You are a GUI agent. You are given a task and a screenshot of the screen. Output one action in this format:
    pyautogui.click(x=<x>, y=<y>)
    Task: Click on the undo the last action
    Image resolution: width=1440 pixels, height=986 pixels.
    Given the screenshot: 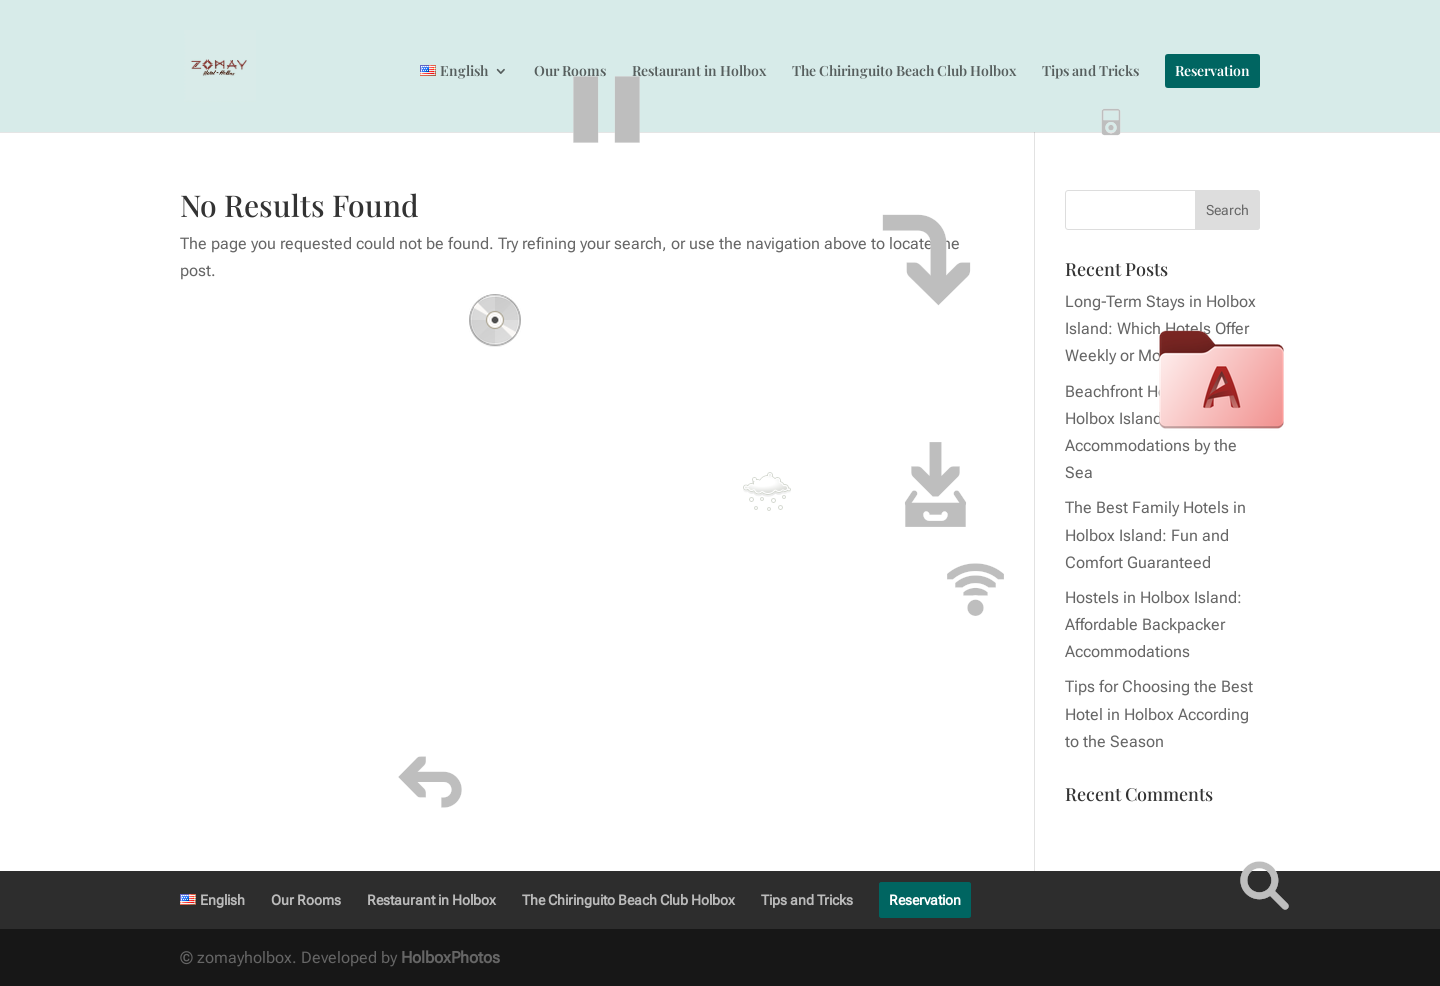 What is the action you would take?
    pyautogui.click(x=431, y=782)
    